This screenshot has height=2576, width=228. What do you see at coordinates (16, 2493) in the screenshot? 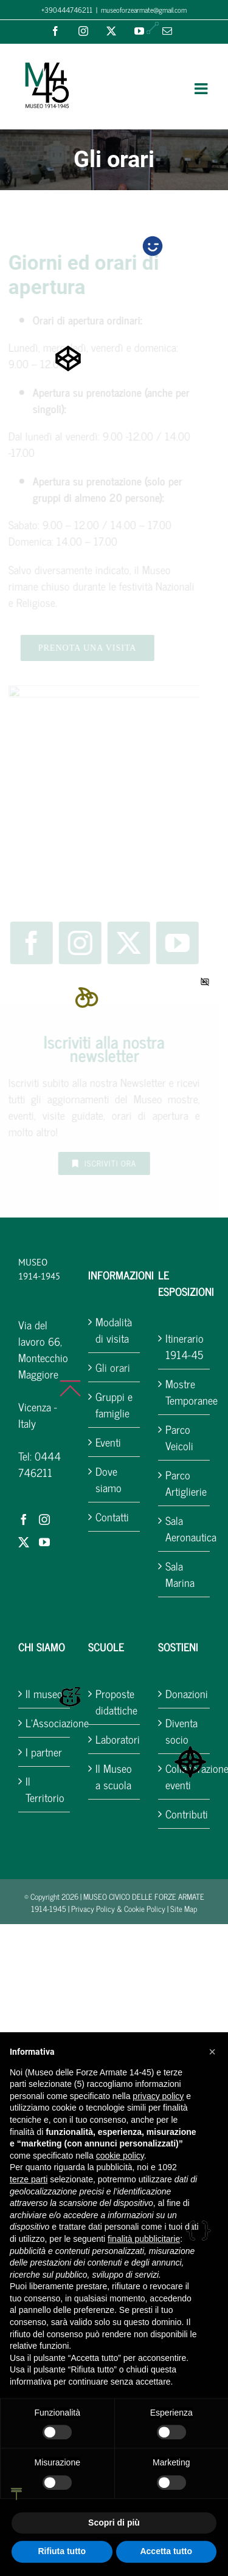
I see `view or select Kazakhstan tenge currency` at bounding box center [16, 2493].